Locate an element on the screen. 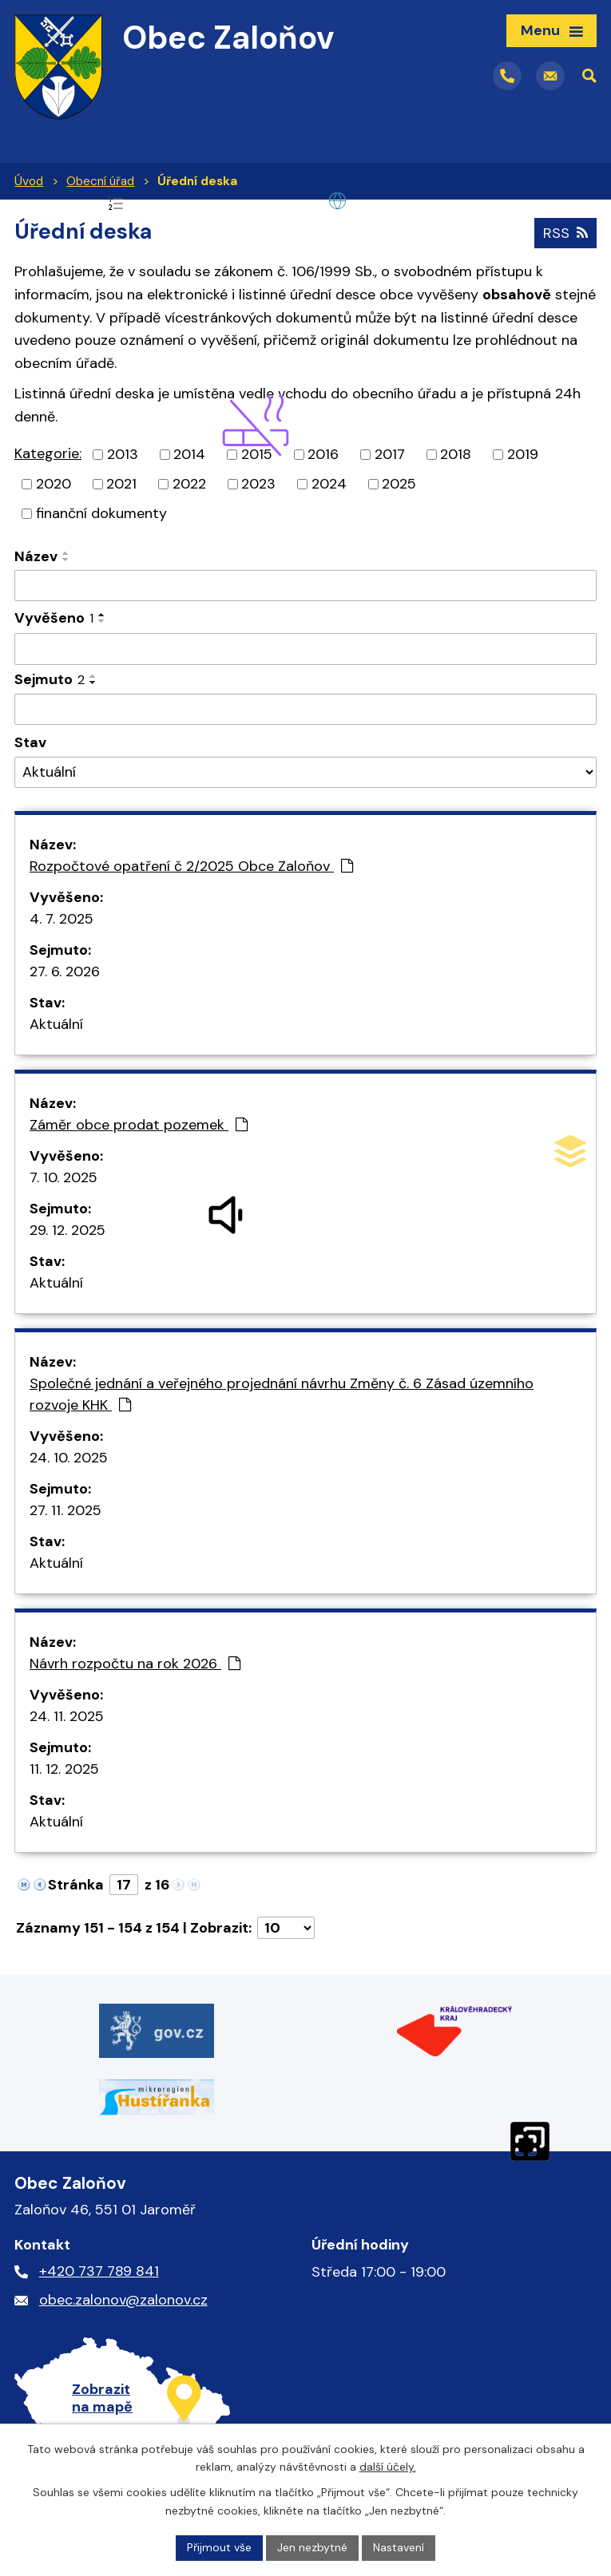  bring selection to front layer is located at coordinates (530, 2141).